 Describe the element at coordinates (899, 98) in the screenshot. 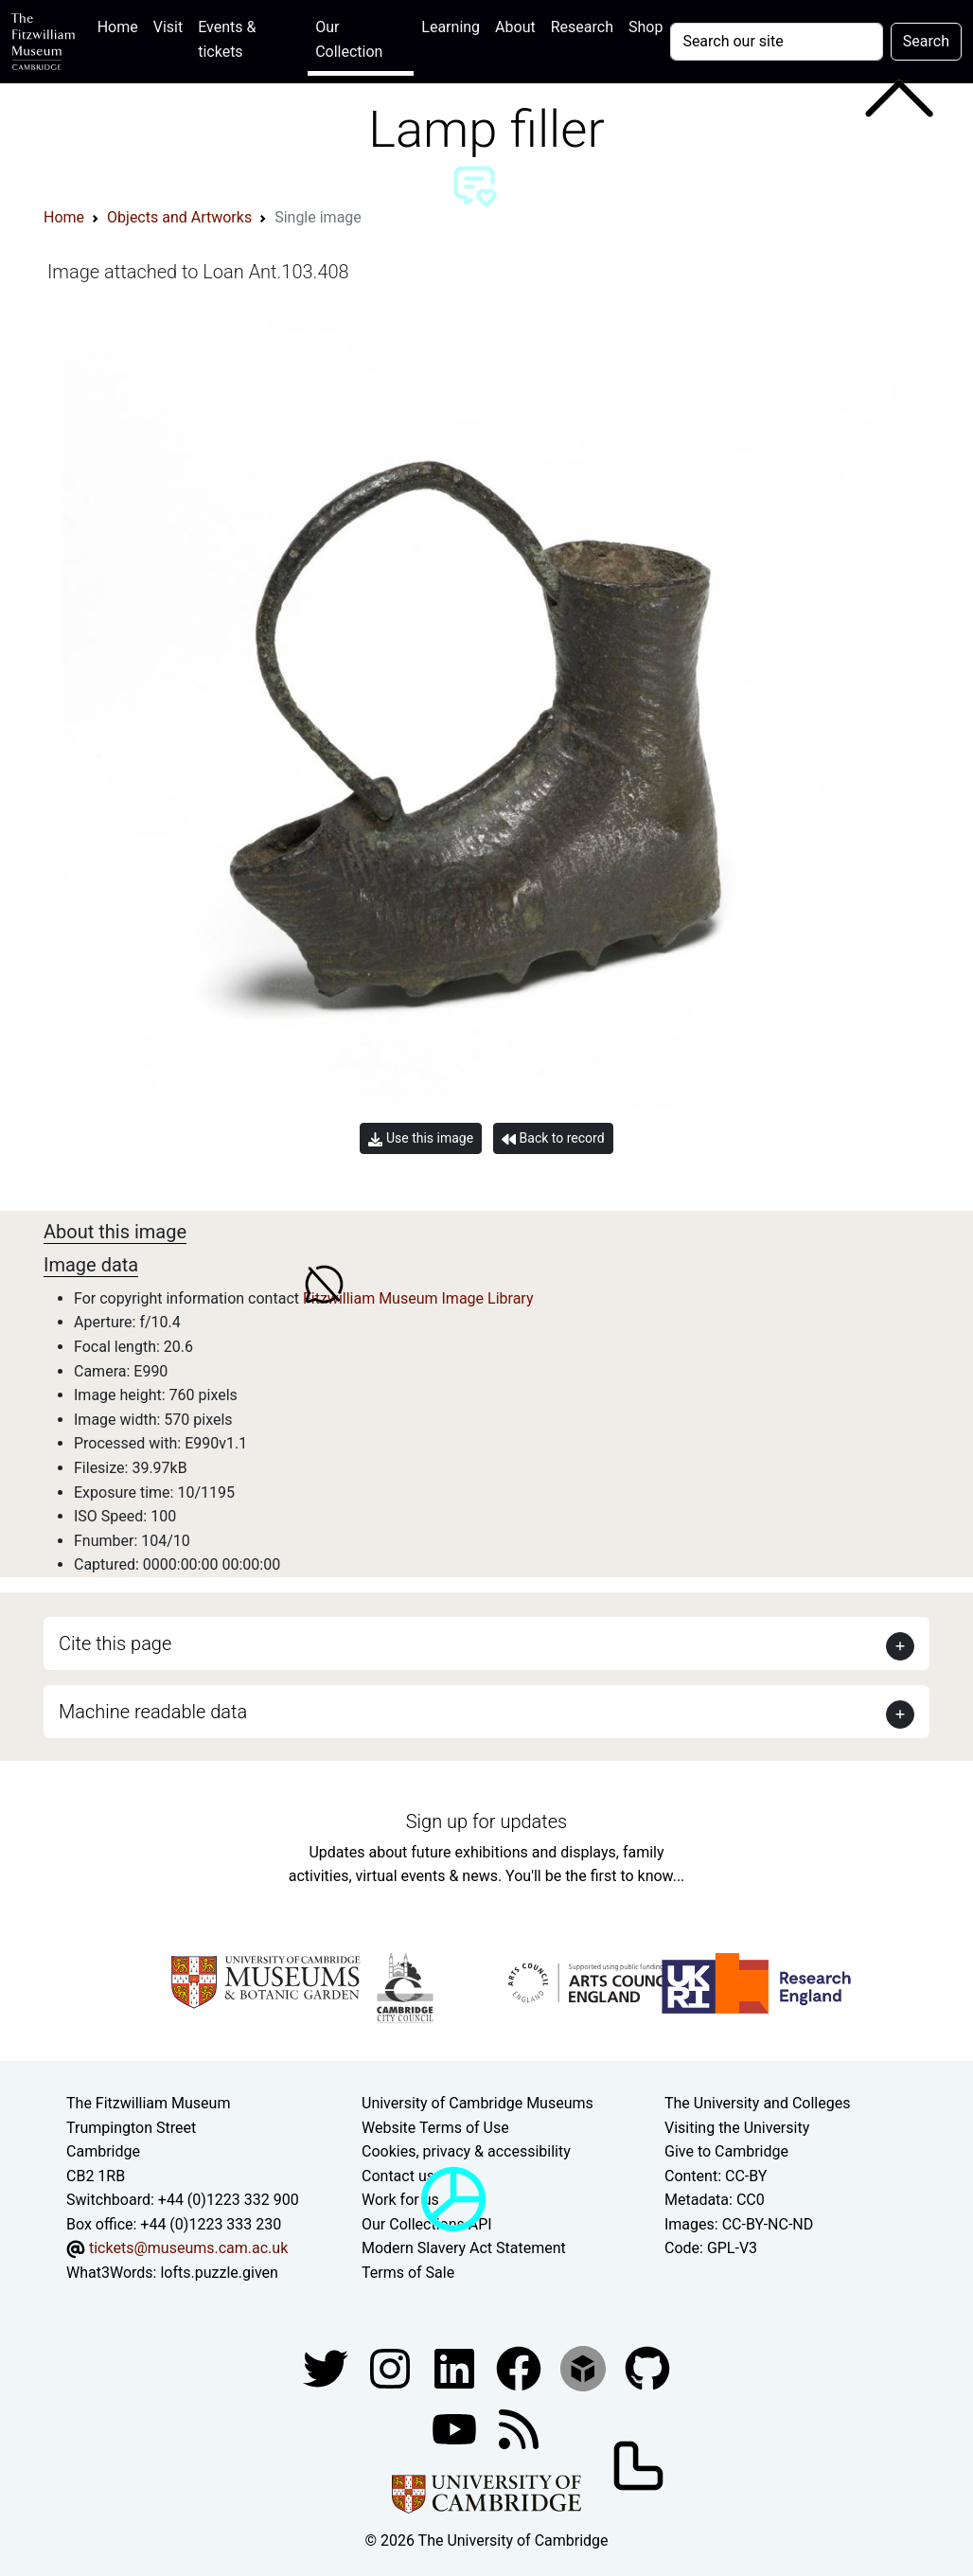

I see `collapse or minimize a section` at that location.